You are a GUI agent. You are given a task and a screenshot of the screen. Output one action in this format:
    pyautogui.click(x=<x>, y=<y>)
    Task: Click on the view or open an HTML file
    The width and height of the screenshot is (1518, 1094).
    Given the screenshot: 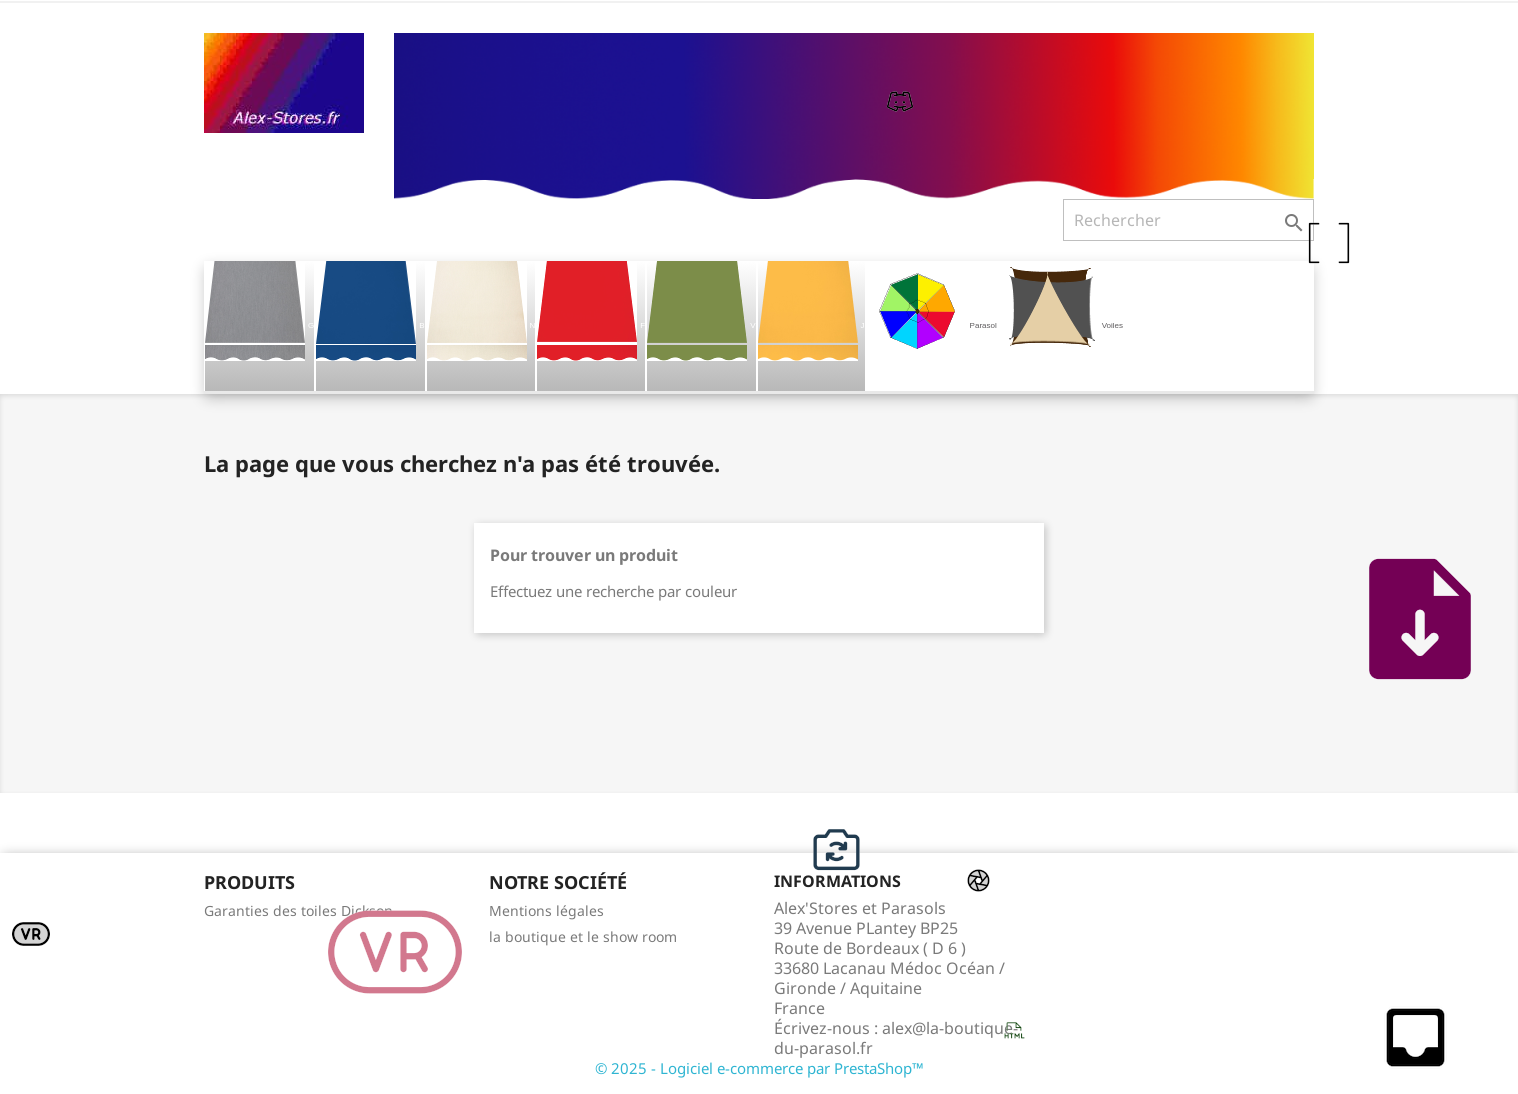 What is the action you would take?
    pyautogui.click(x=1014, y=1031)
    